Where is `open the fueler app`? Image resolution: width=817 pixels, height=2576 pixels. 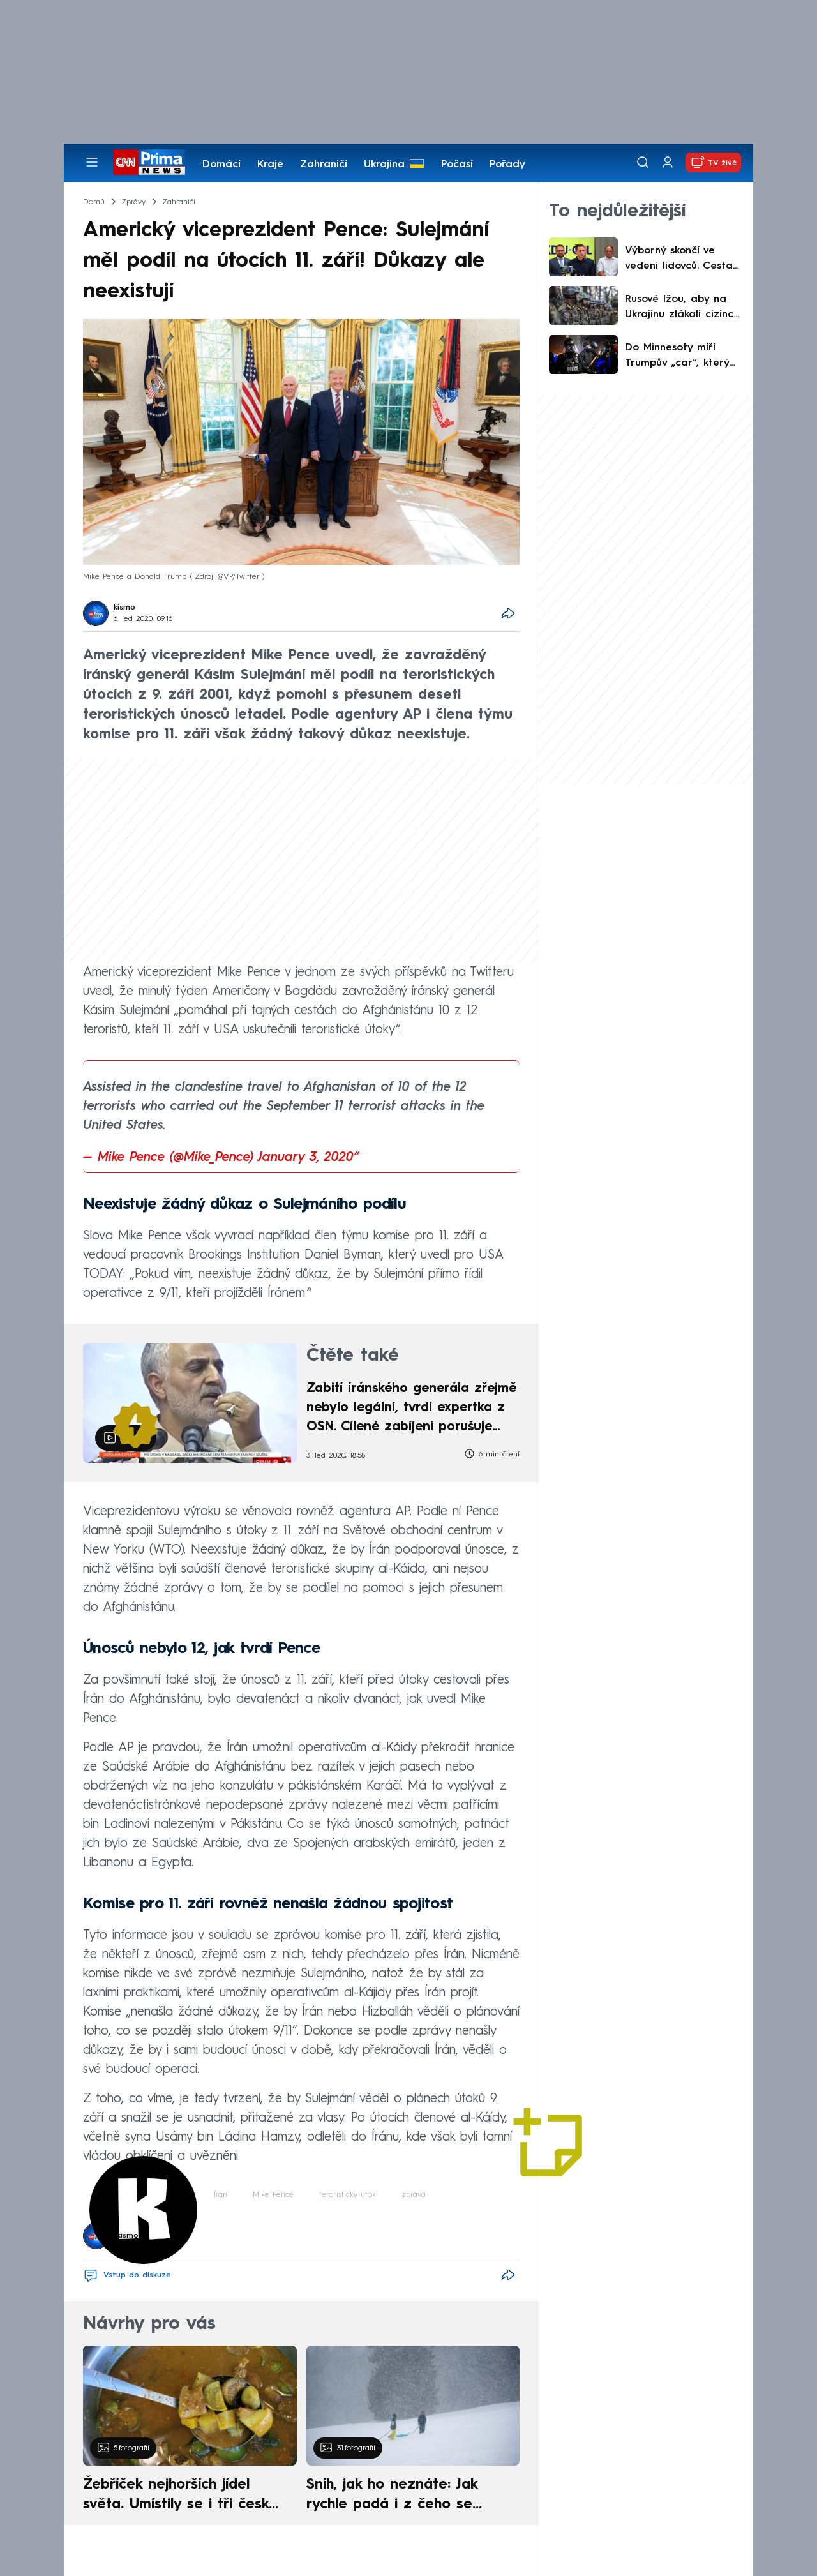 open the fueler app is located at coordinates (135, 1425).